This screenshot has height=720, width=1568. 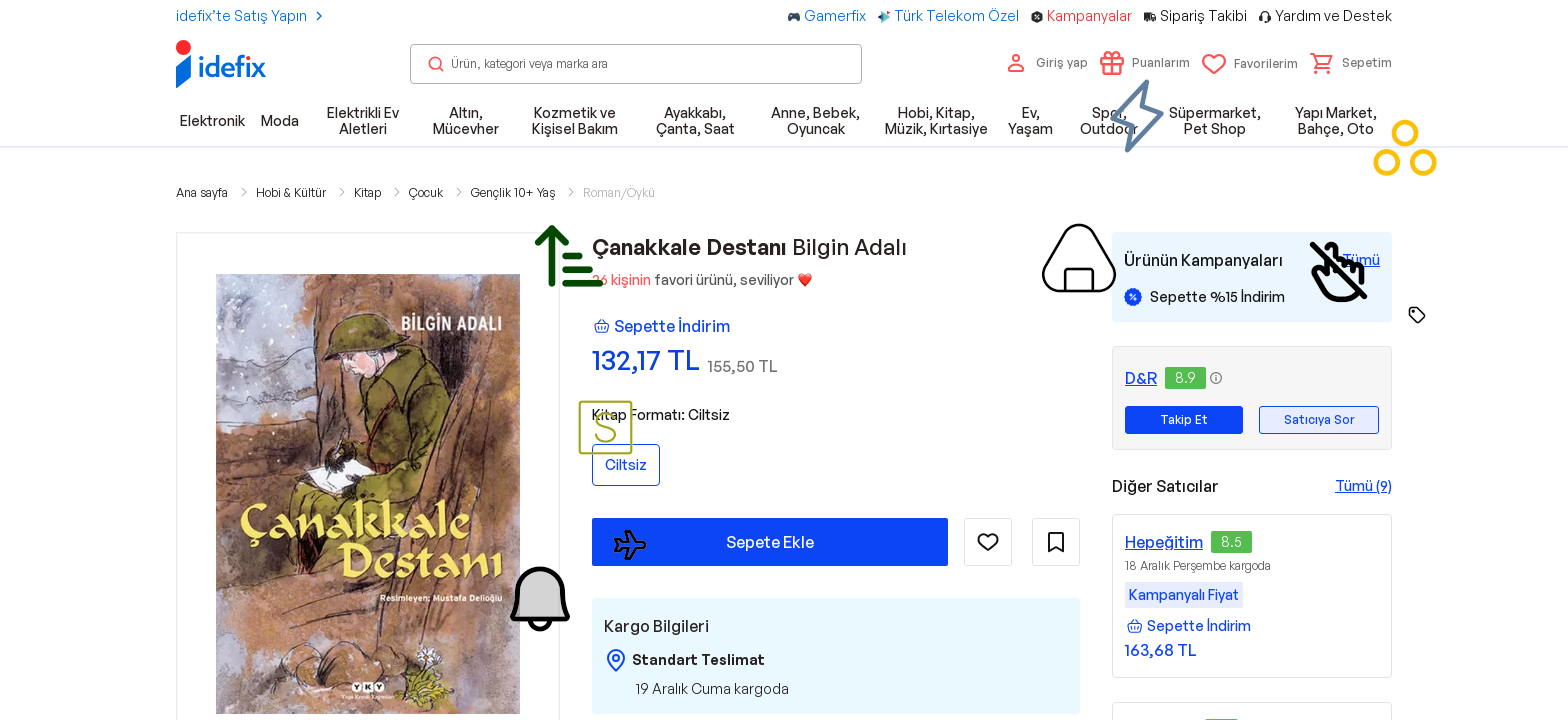 What do you see at coordinates (605, 427) in the screenshot?
I see `link to Stripe payment services` at bounding box center [605, 427].